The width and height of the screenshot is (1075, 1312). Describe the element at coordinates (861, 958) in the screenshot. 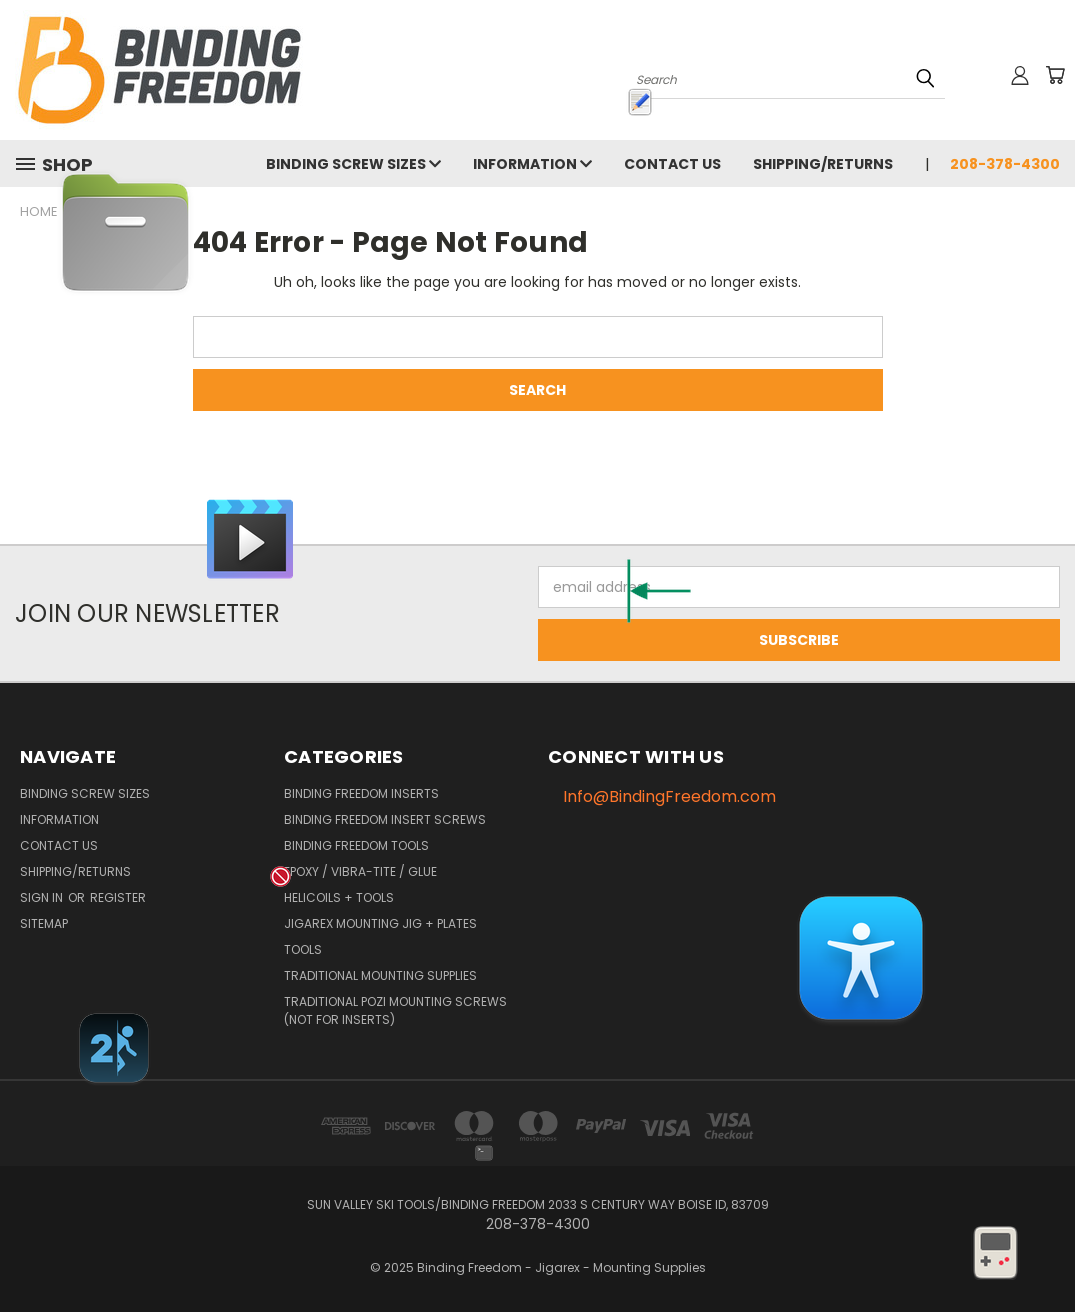

I see `open accessibility settings` at that location.